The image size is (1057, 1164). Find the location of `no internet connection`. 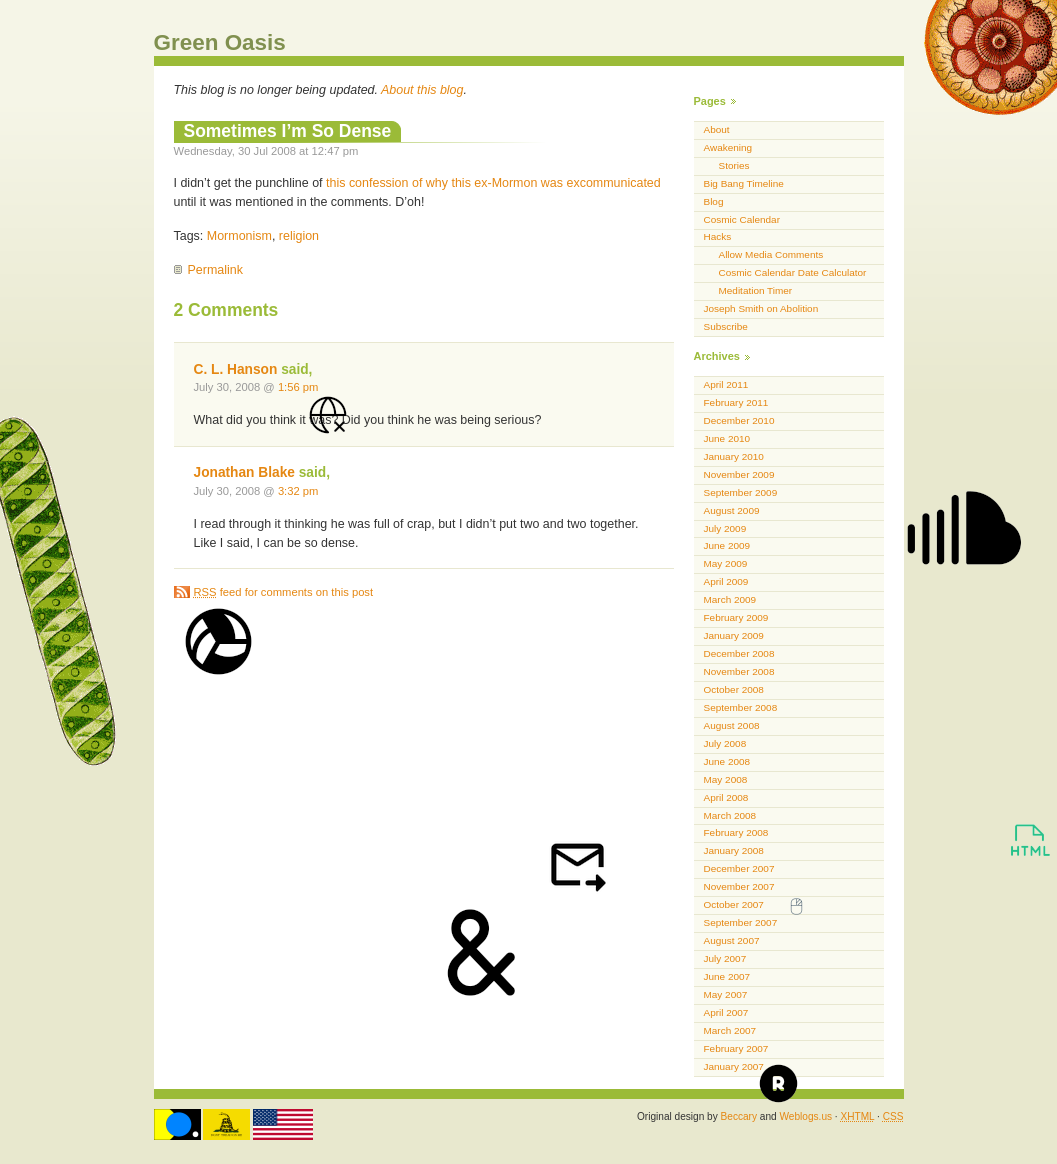

no internet connection is located at coordinates (328, 415).